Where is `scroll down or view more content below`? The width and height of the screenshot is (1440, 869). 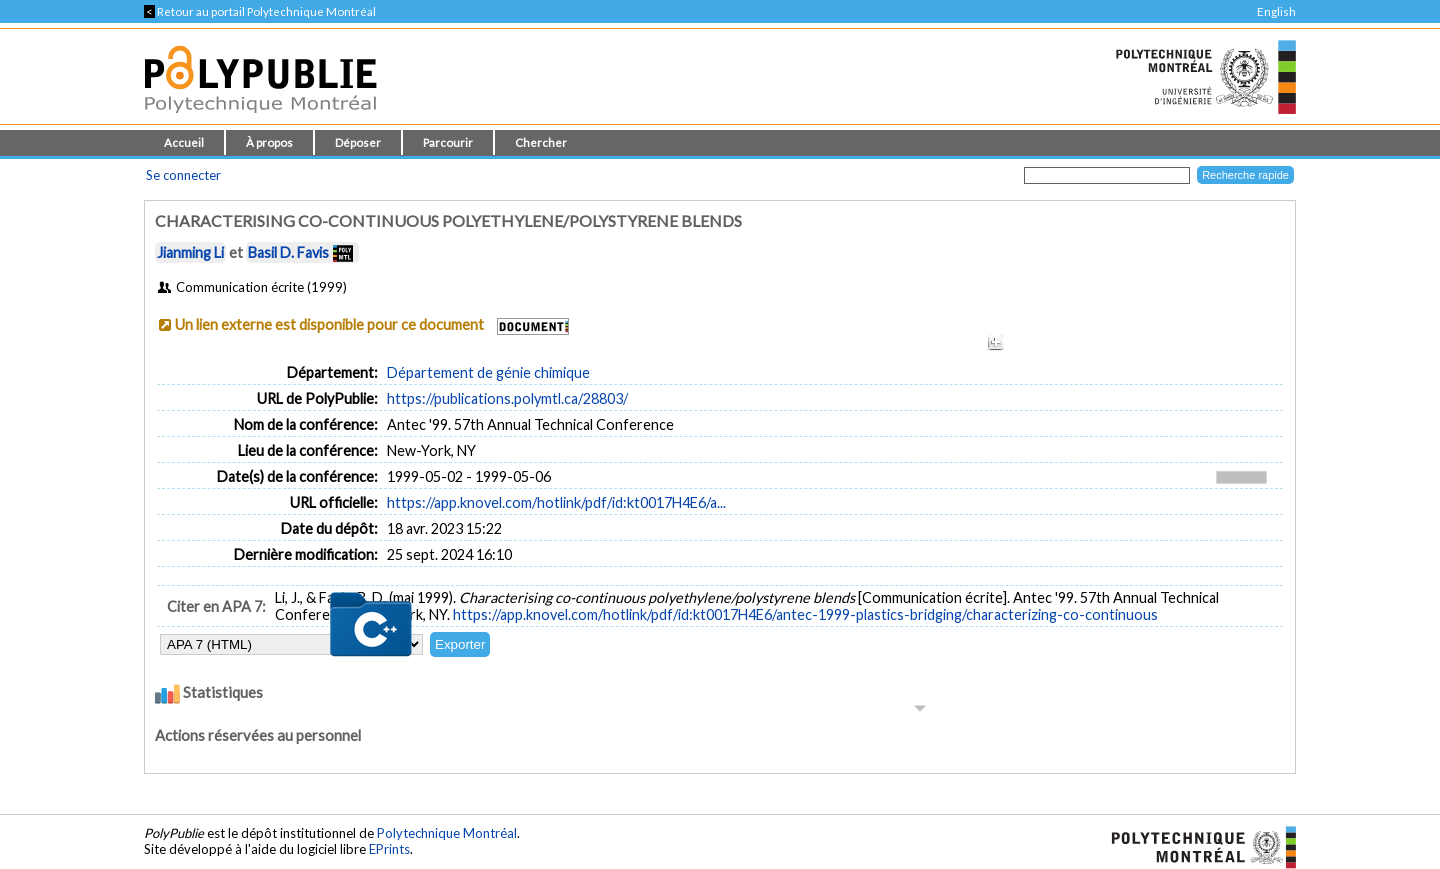
scroll down or view more content below is located at coordinates (920, 708).